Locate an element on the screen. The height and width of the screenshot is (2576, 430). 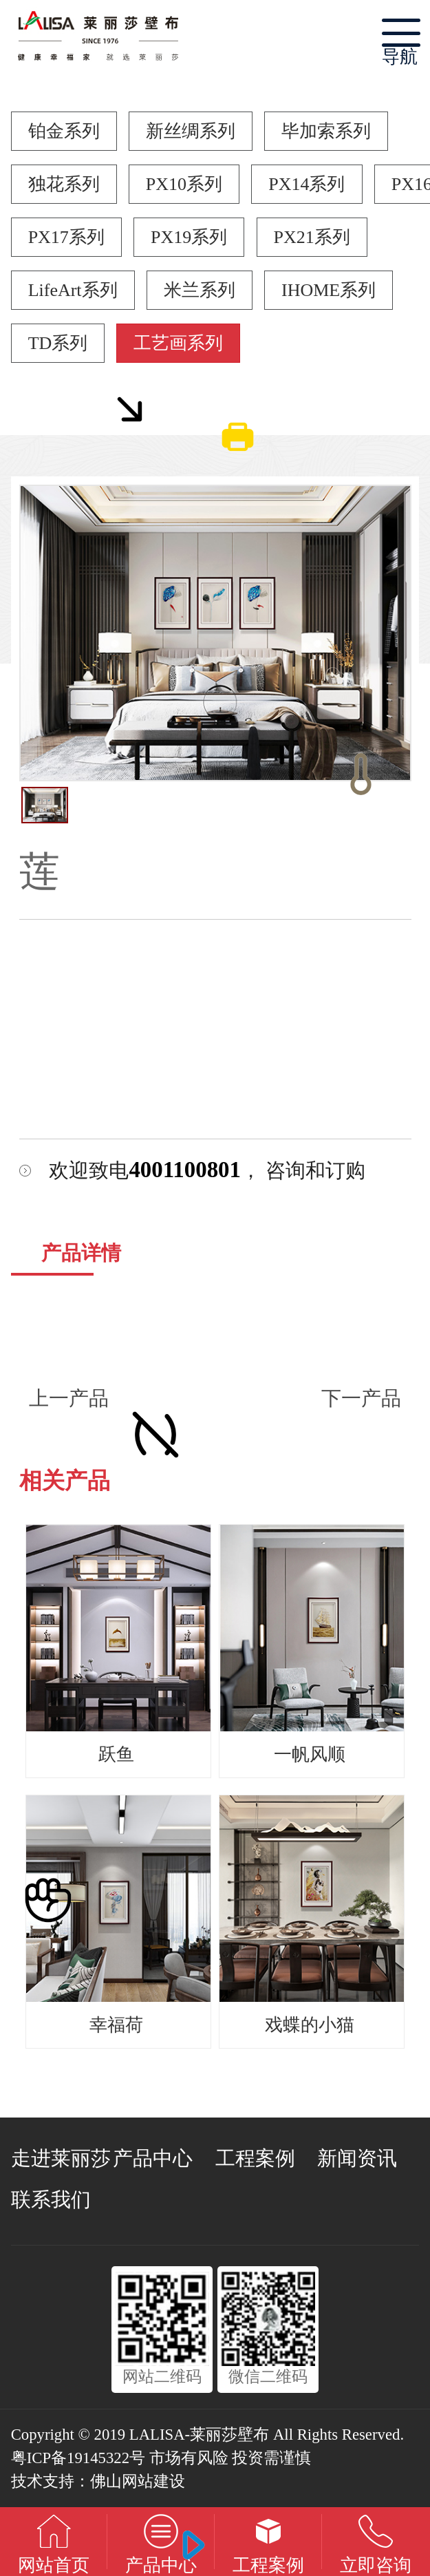
navigate to the next item below is located at coordinates (129, 409).